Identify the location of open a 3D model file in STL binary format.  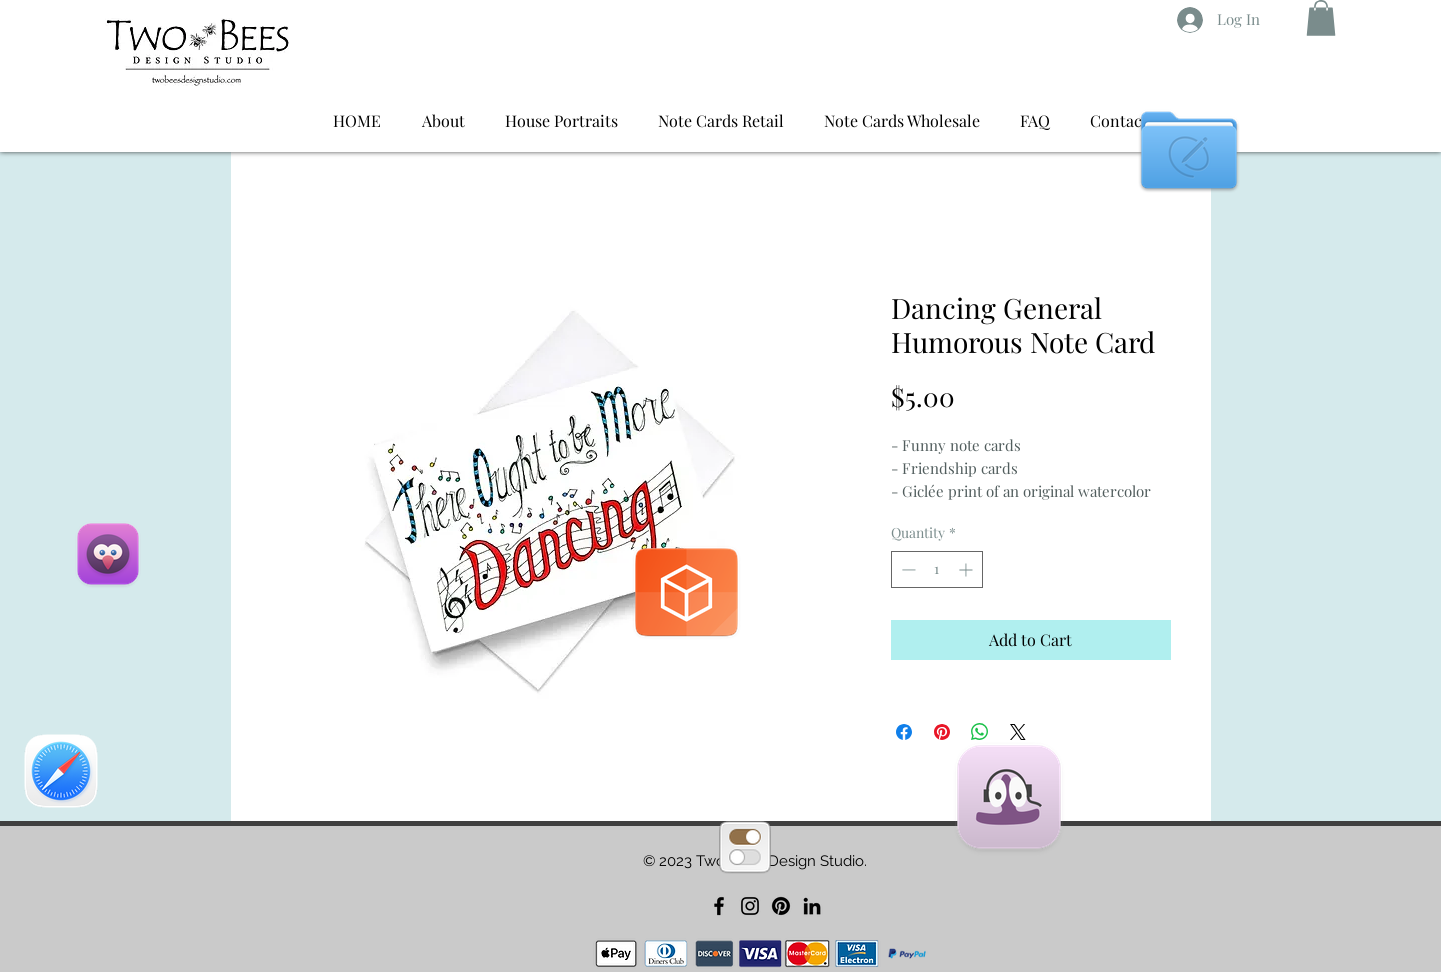
(686, 588).